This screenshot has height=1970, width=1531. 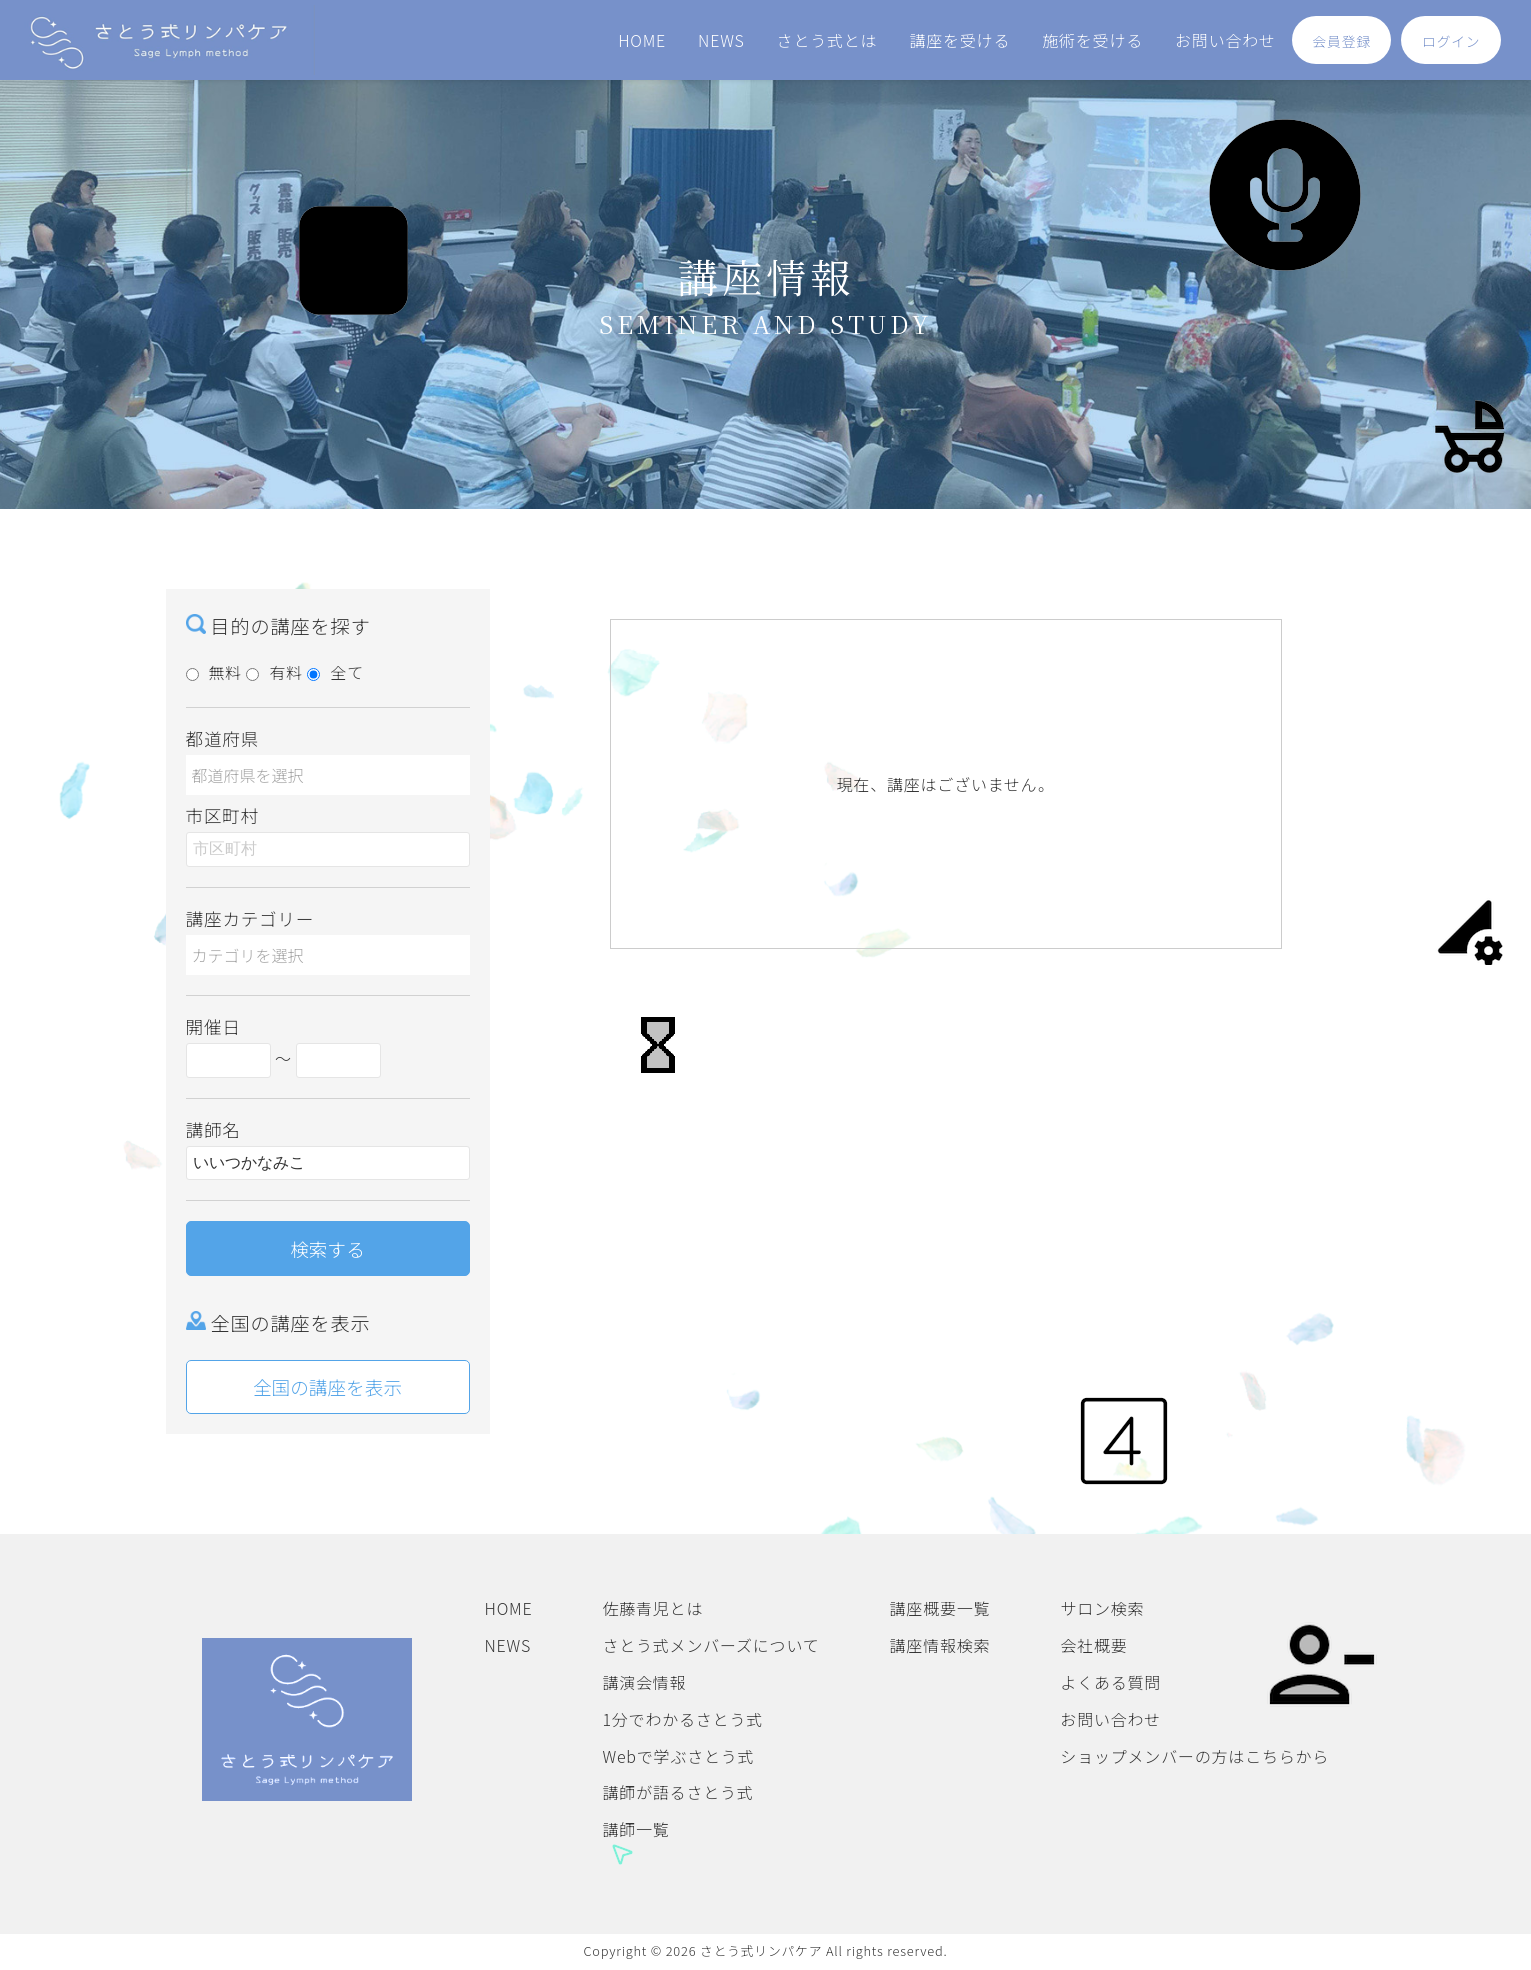 What do you see at coordinates (1471, 436) in the screenshot?
I see `indicates child-friendly or family-friendly location` at bounding box center [1471, 436].